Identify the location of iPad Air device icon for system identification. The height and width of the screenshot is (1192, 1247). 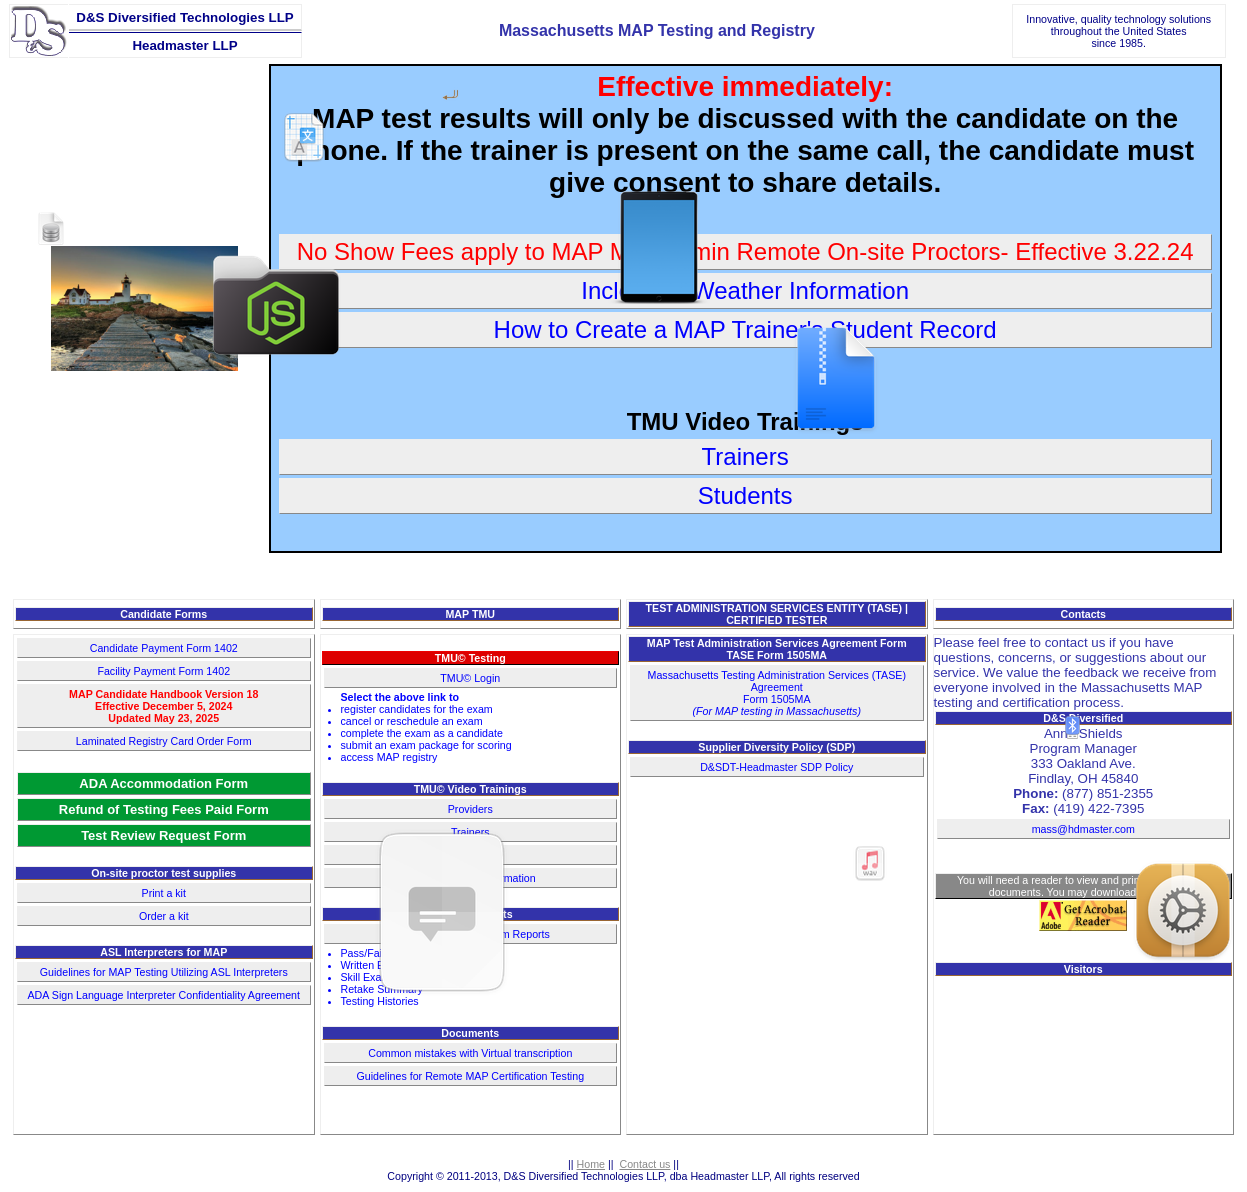
(659, 248).